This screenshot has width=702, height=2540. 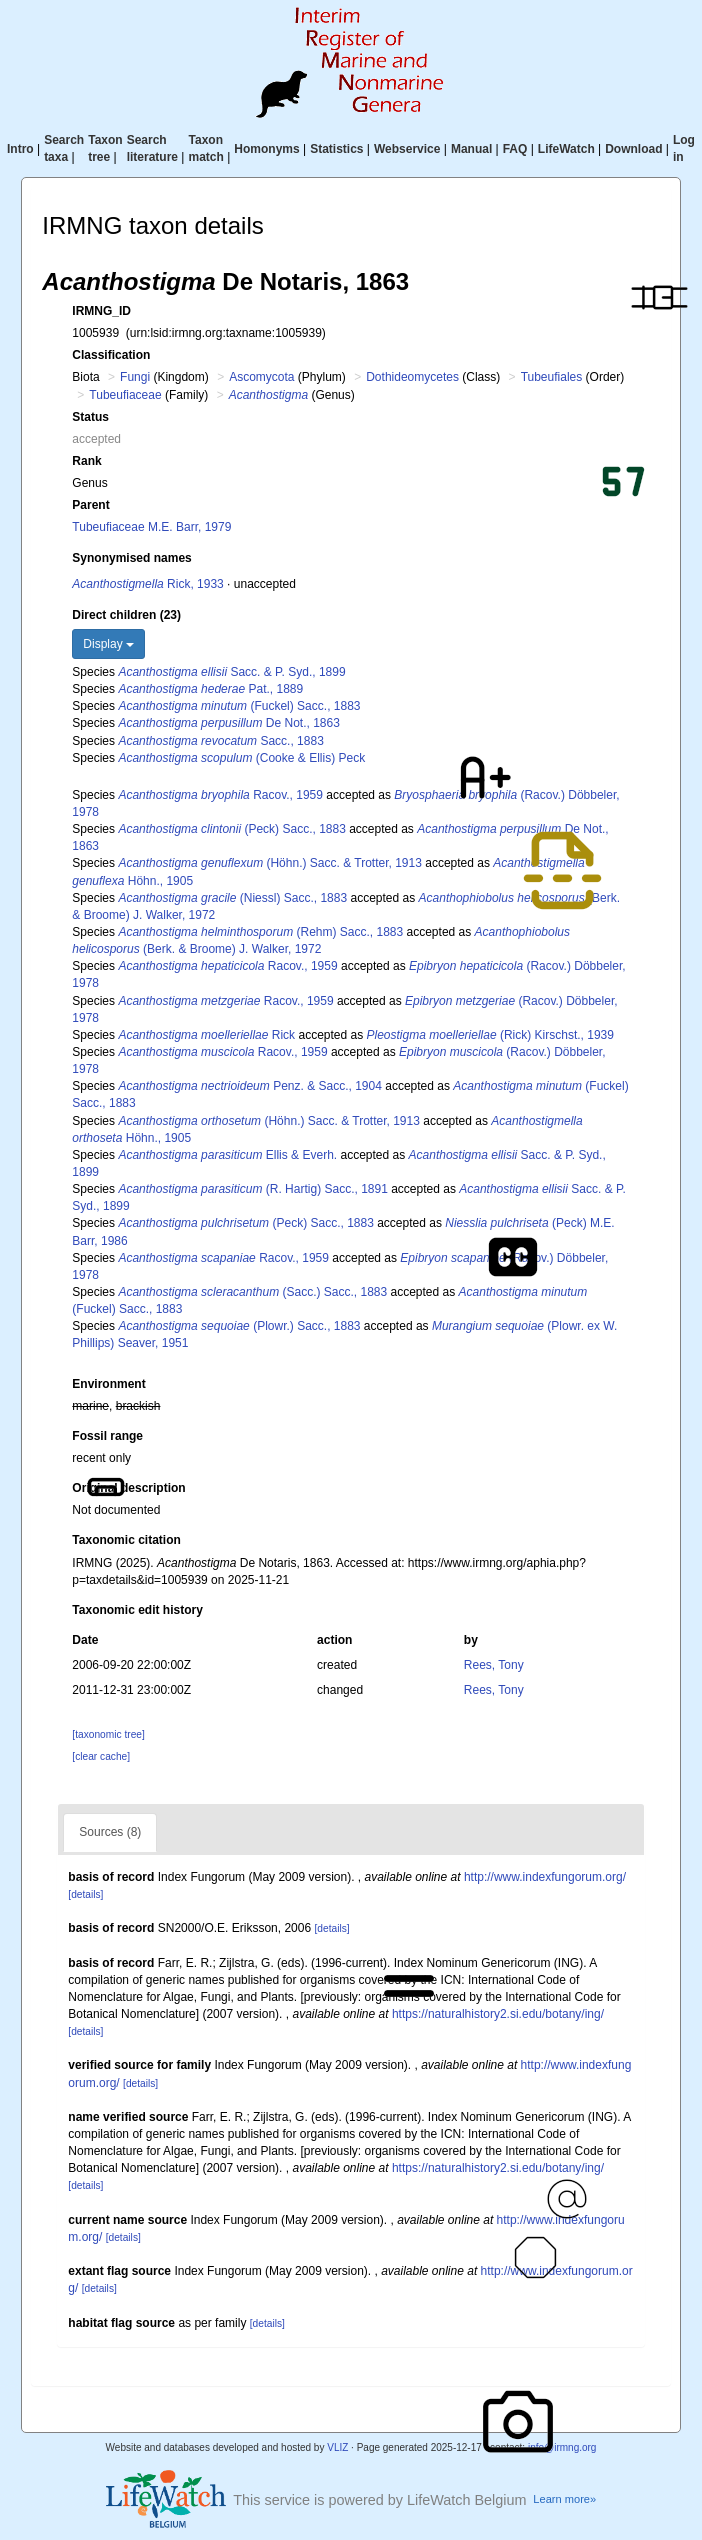 I want to click on reorder or rearrange items in a list, so click(x=409, y=1986).